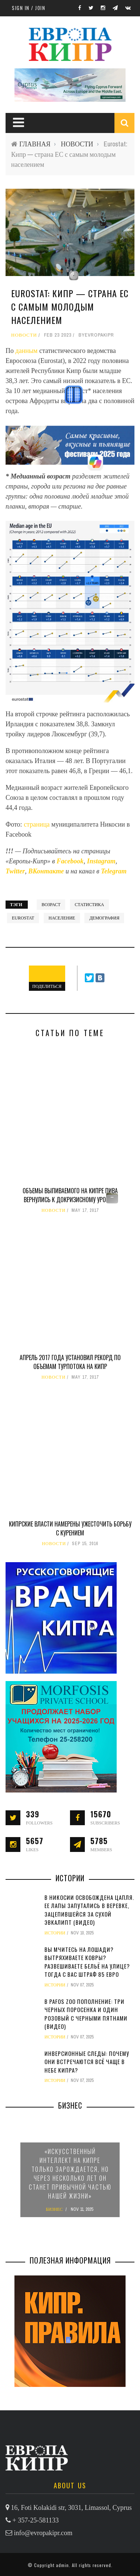  What do you see at coordinates (74, 395) in the screenshot?
I see `open virtualization container settings` at bounding box center [74, 395].